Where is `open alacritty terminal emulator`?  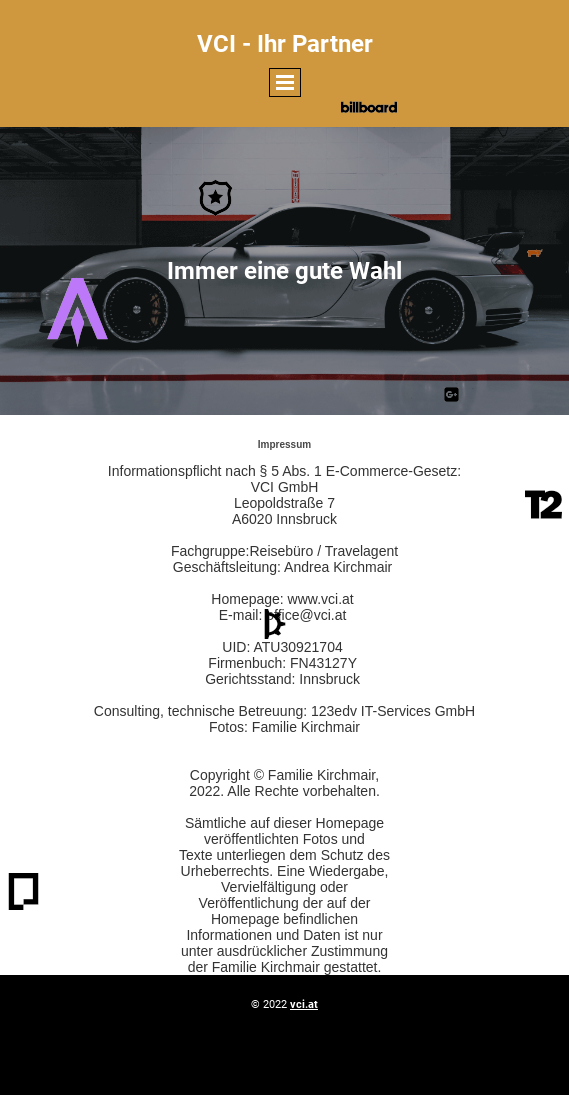 open alacritty terminal emulator is located at coordinates (77, 312).